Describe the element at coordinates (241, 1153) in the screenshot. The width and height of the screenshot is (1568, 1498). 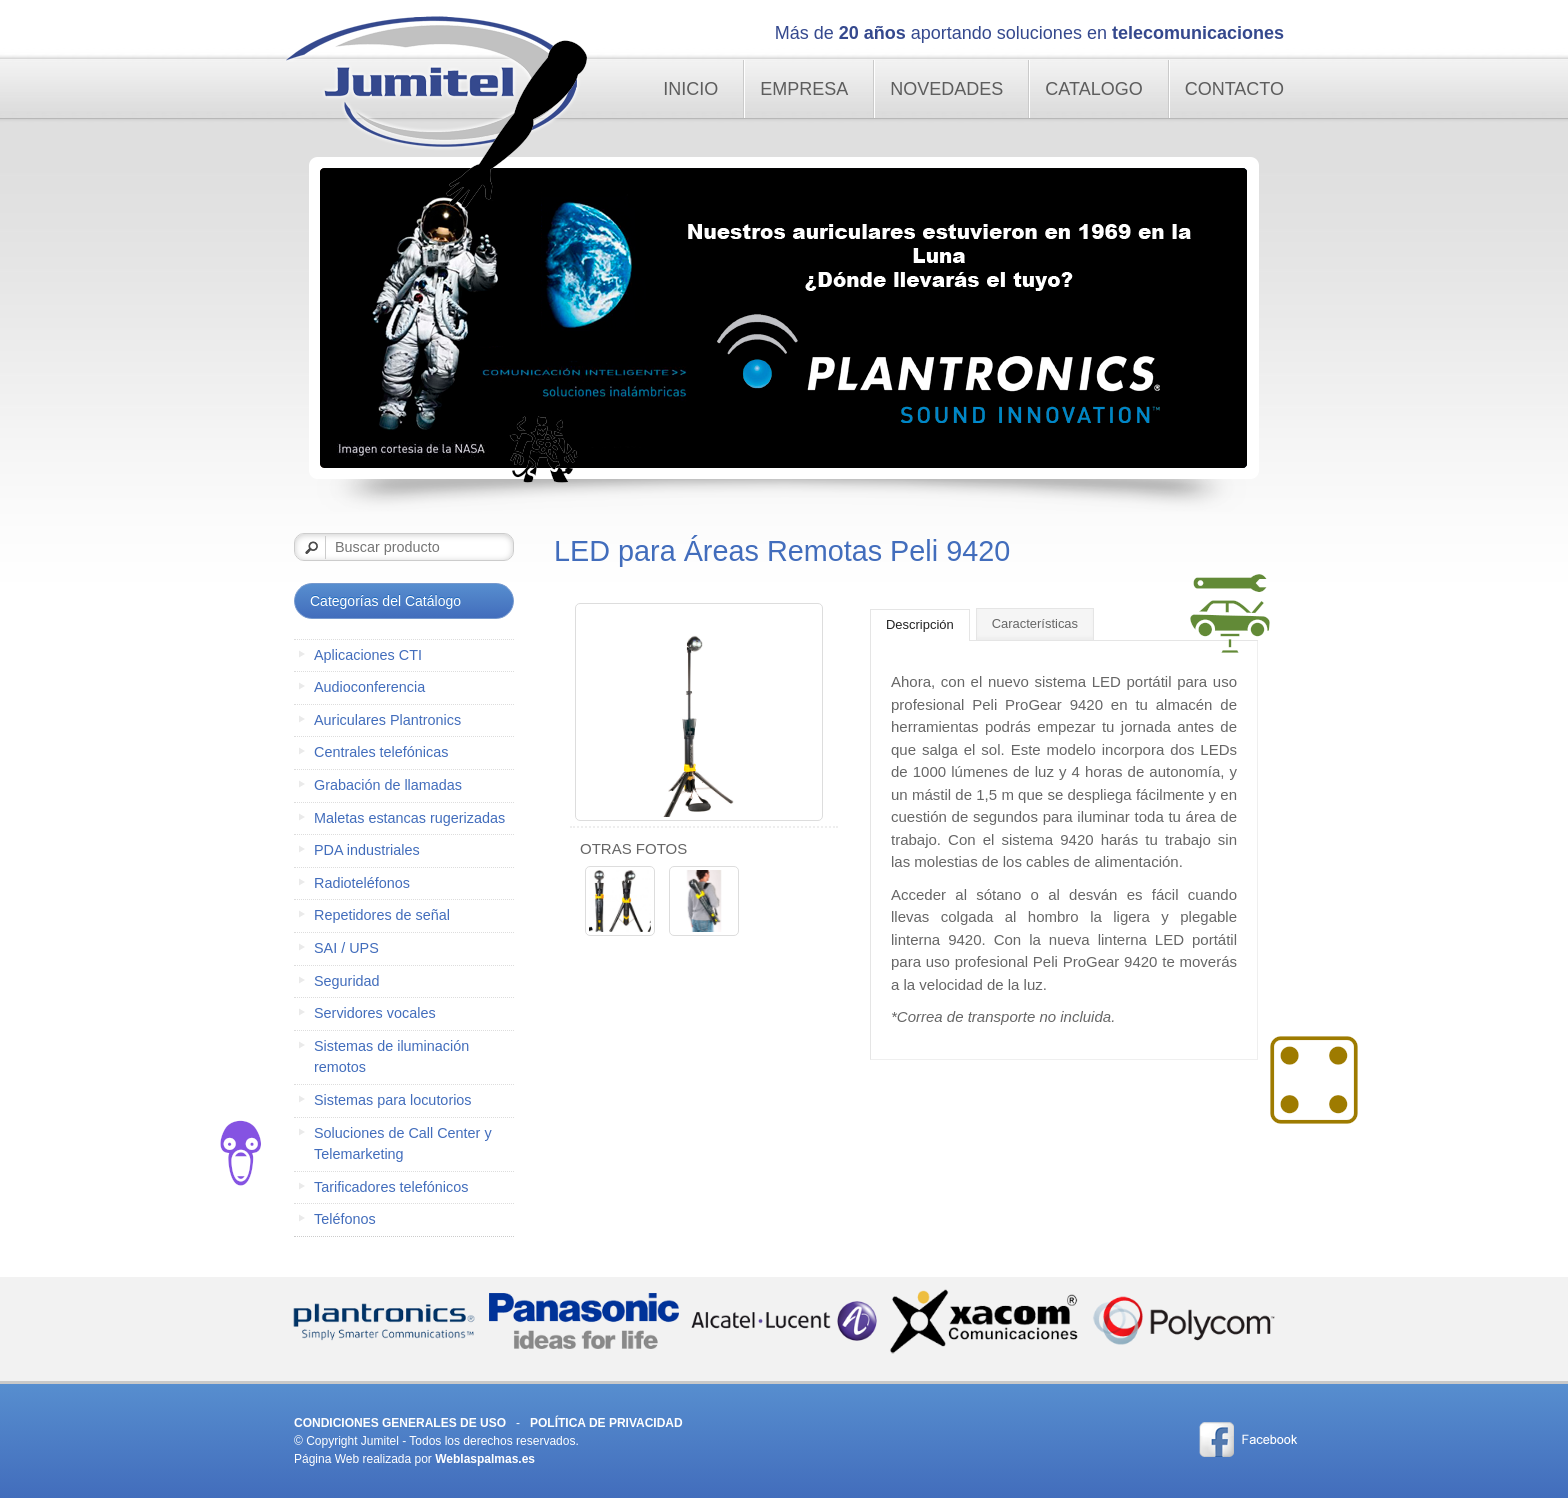
I see `indicates a horror or terror game genre` at that location.